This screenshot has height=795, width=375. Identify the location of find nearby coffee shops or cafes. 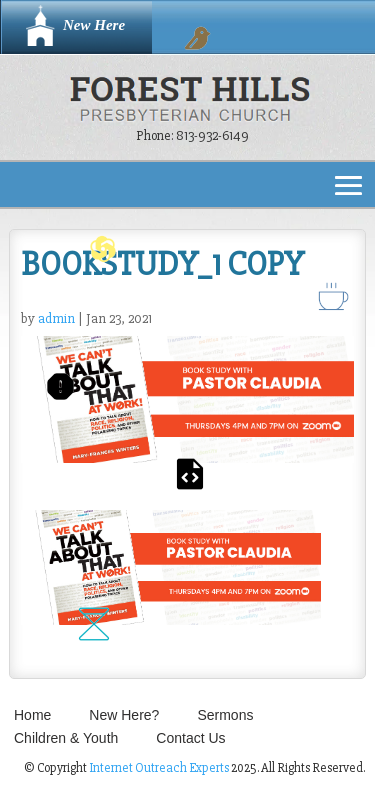
(332, 297).